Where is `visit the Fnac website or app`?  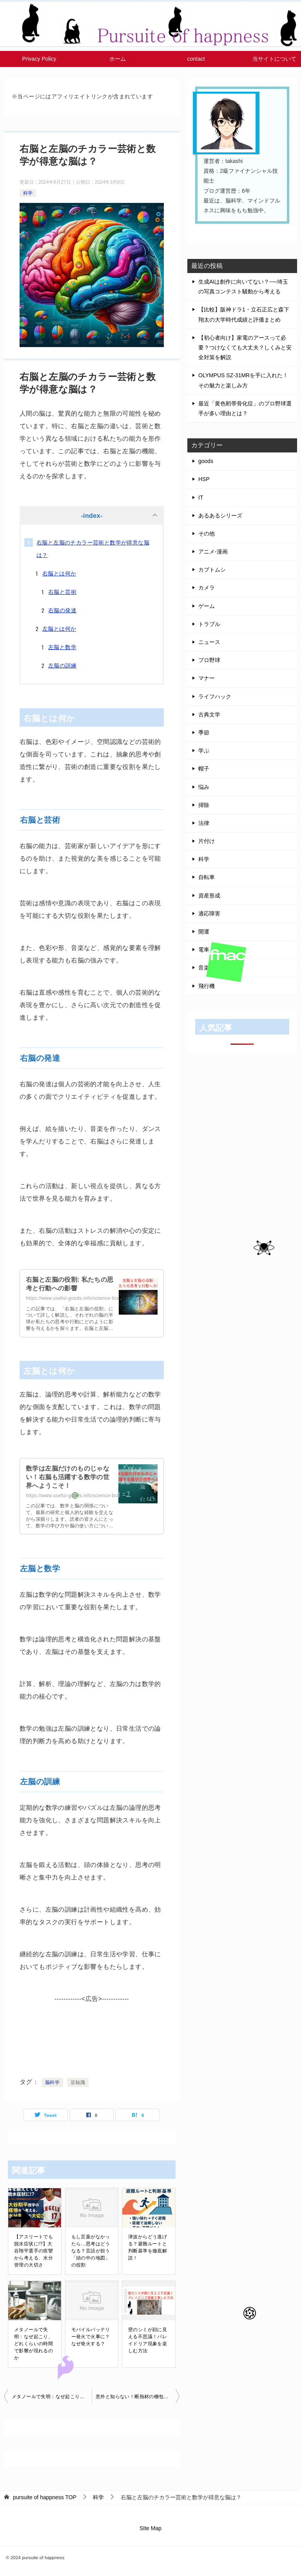 visit the Fnac website or app is located at coordinates (226, 962).